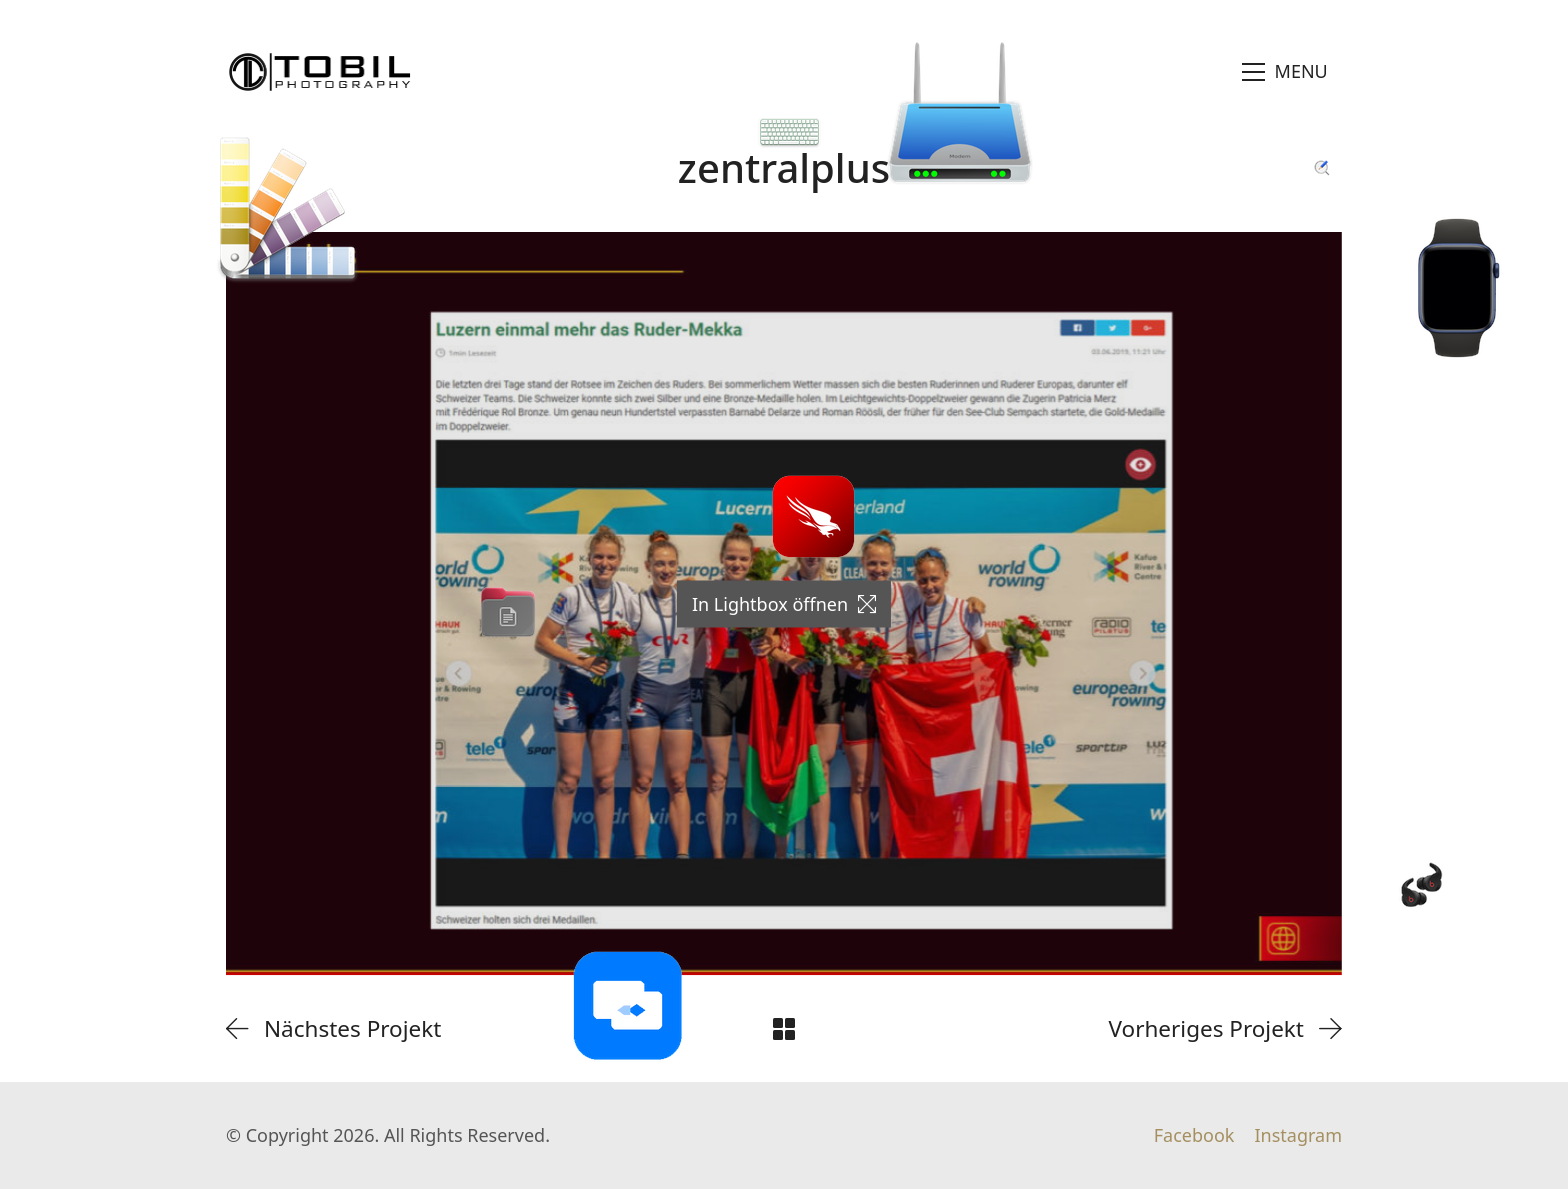 The height and width of the screenshot is (1189, 1568). Describe the element at coordinates (960, 112) in the screenshot. I see `network modem or router device status` at that location.